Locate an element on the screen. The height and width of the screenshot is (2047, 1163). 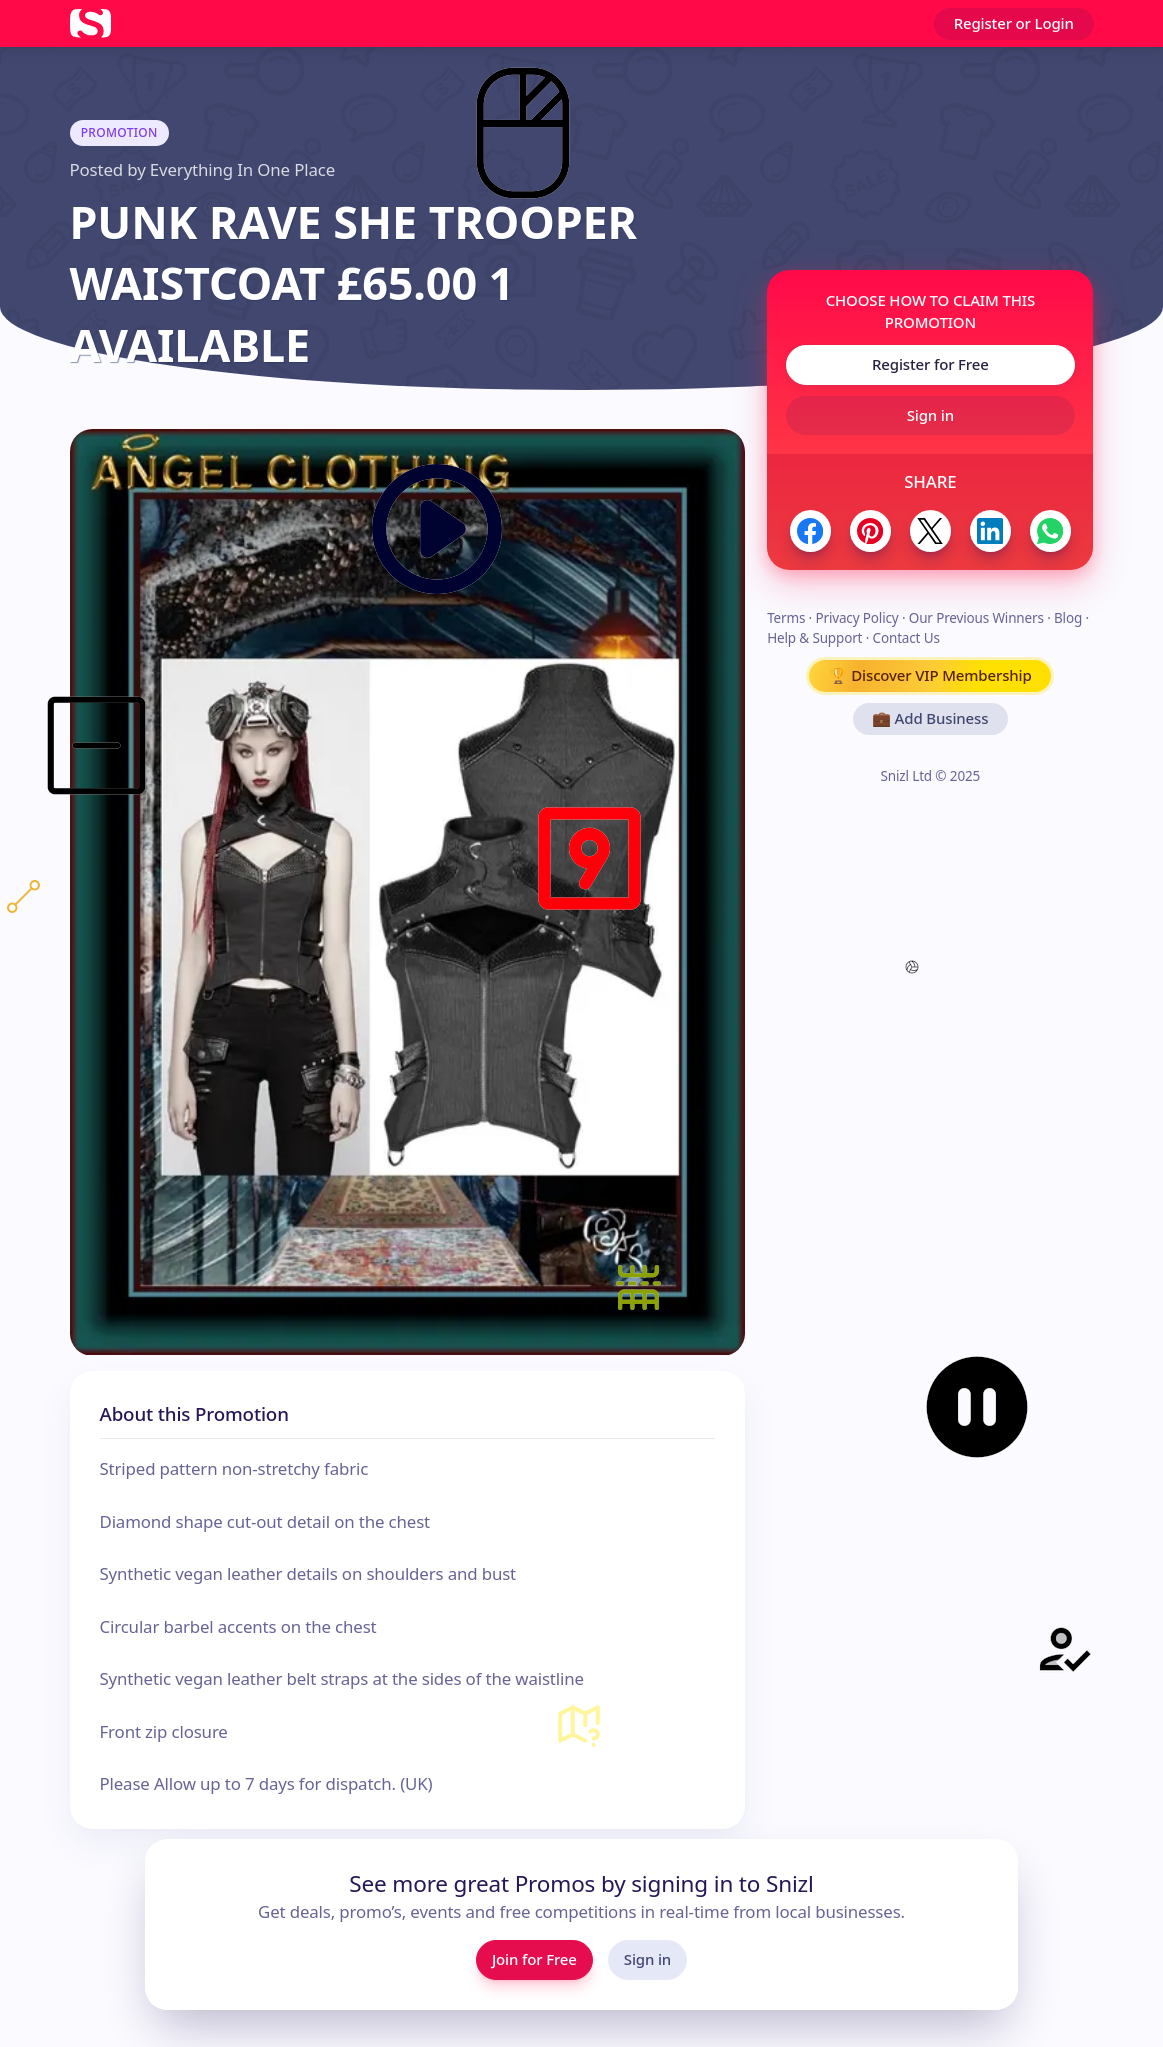
remove or collapse an item is located at coordinates (96, 745).